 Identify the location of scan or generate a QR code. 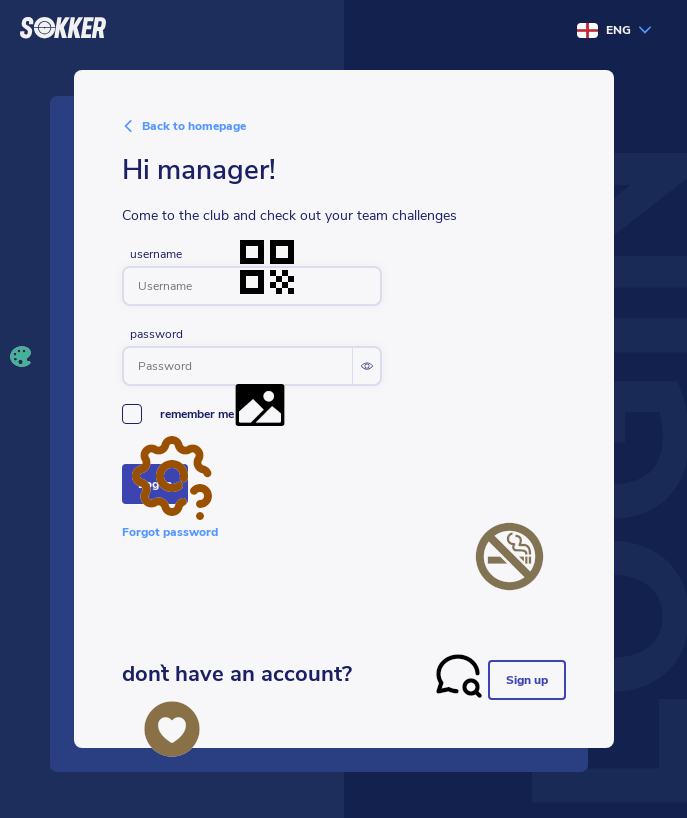
(267, 267).